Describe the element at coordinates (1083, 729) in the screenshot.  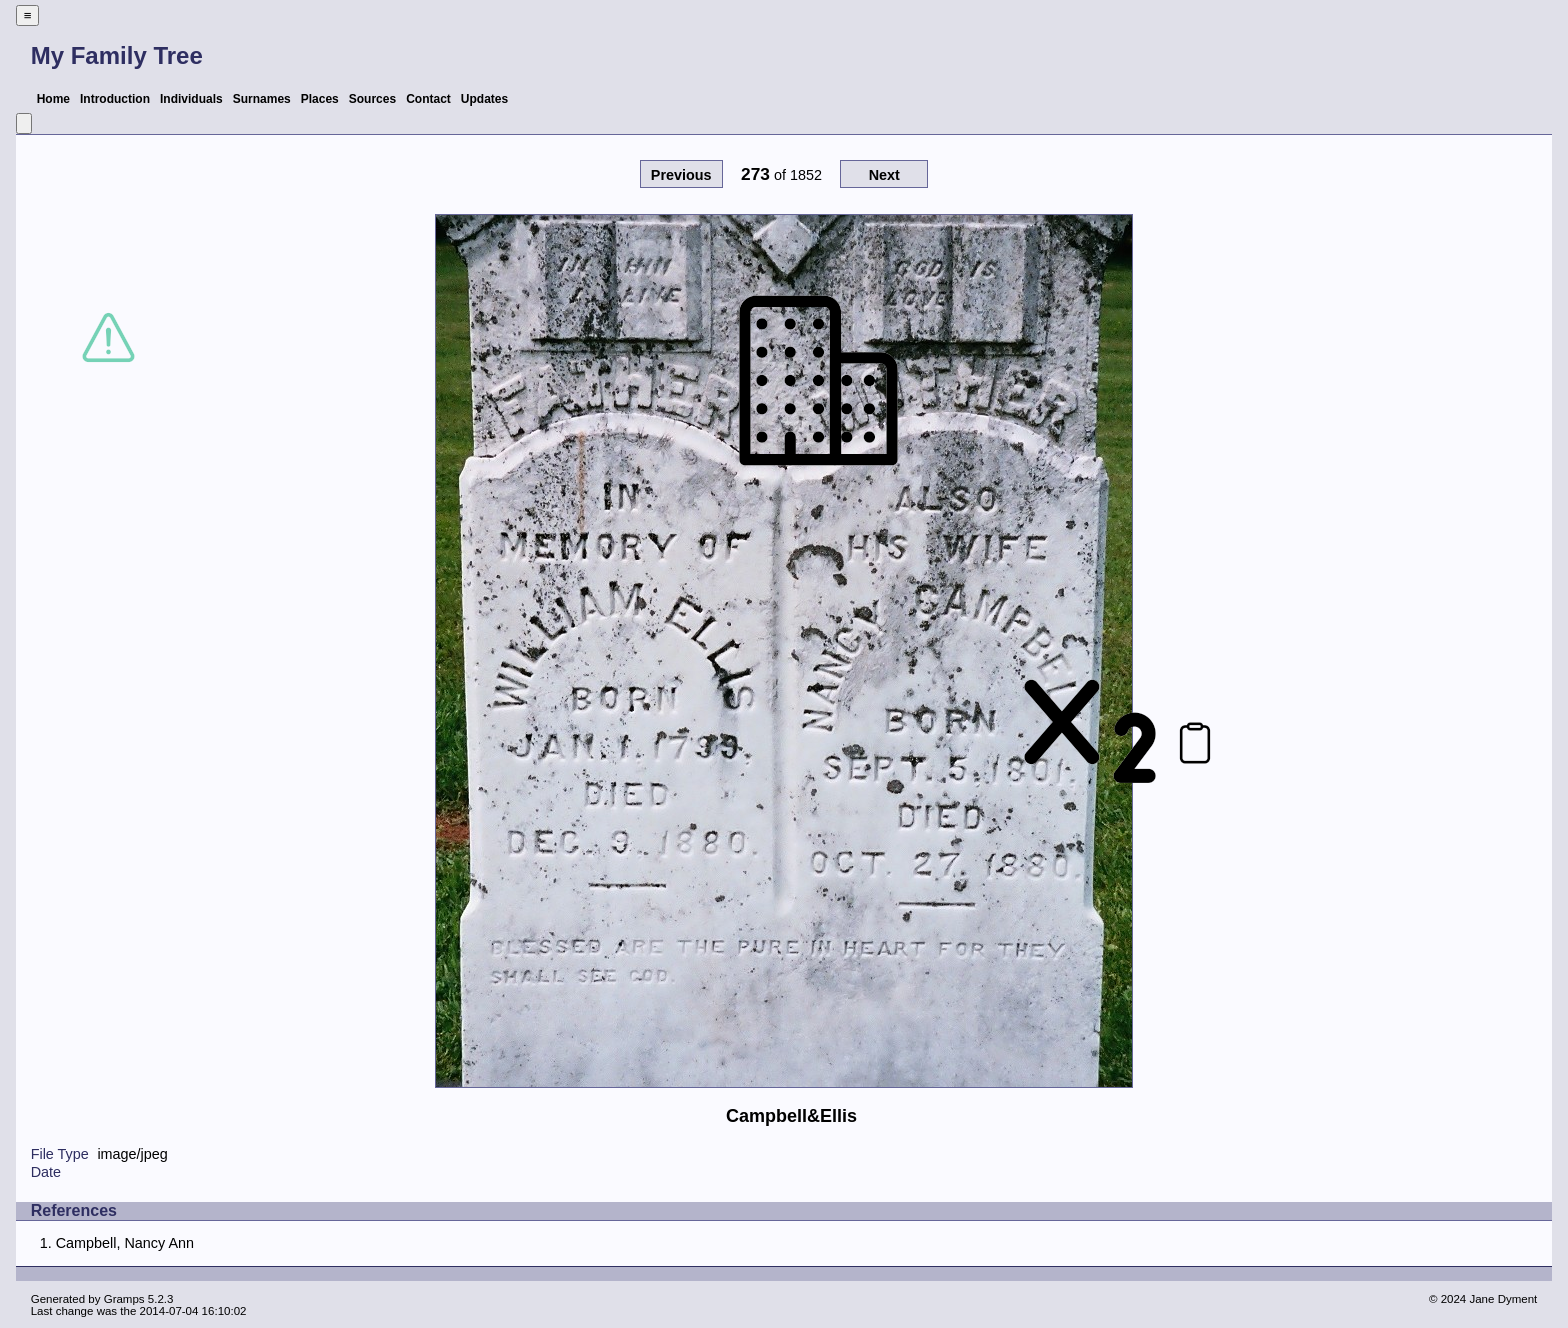
I see `format text as subscript` at that location.